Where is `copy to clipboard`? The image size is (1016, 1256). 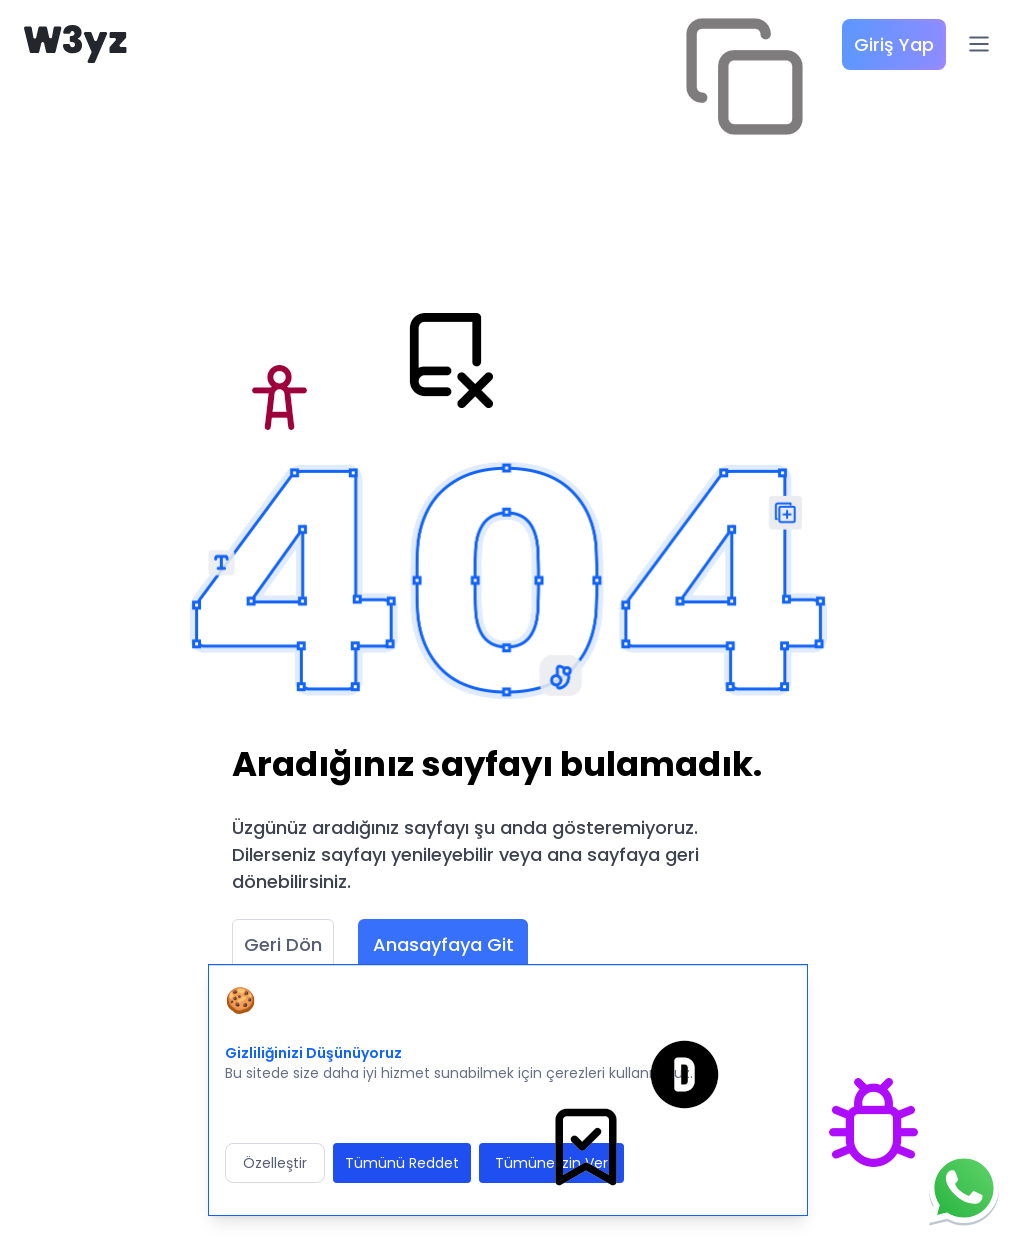 copy to clipboard is located at coordinates (744, 76).